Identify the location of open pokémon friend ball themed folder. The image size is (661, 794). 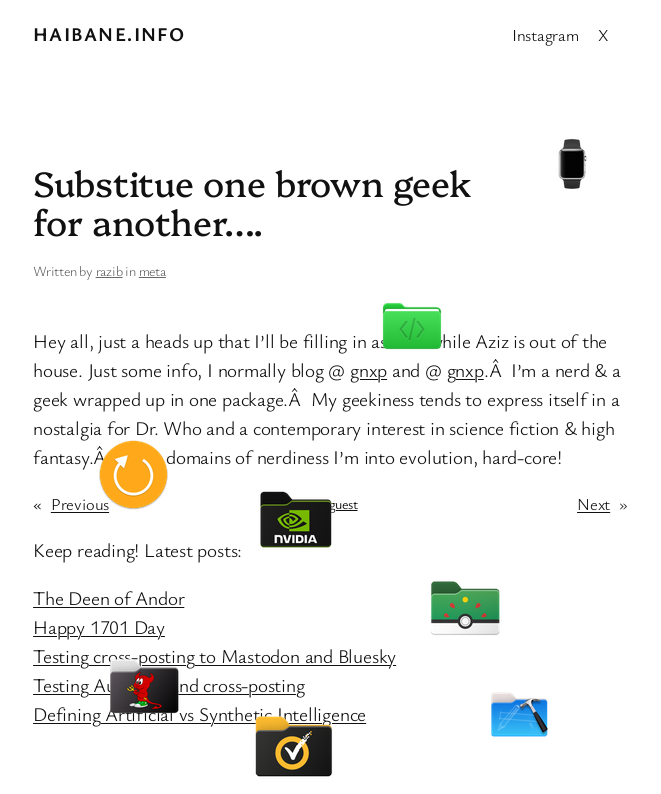
(465, 610).